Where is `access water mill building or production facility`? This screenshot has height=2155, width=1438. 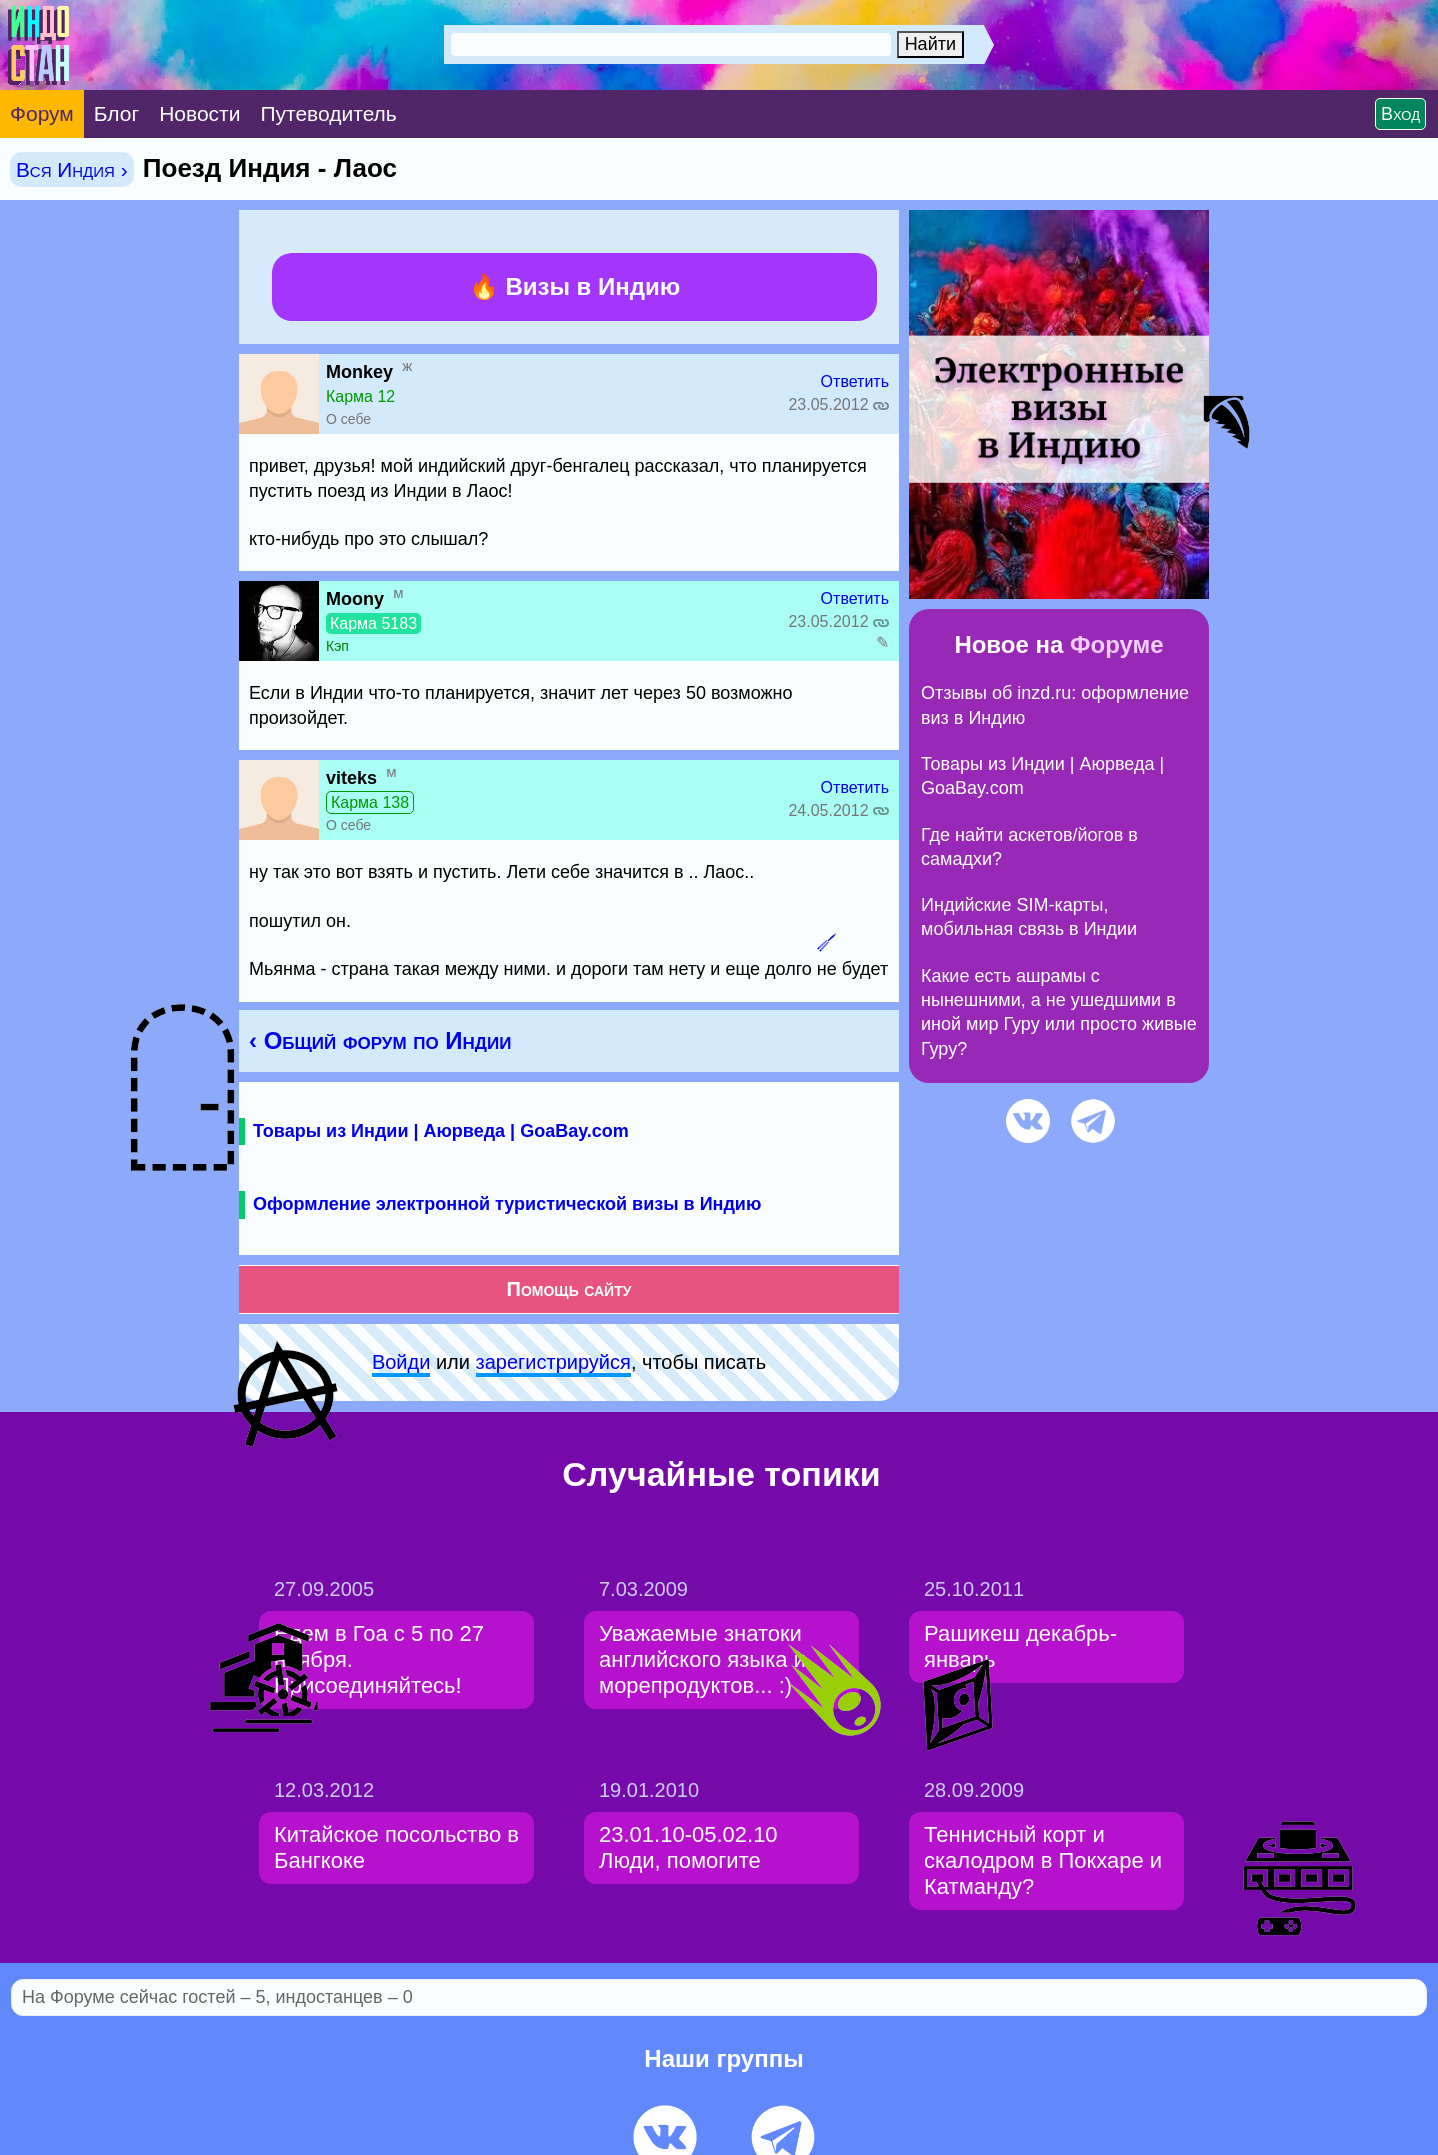
access water mill building or production facility is located at coordinates (264, 1678).